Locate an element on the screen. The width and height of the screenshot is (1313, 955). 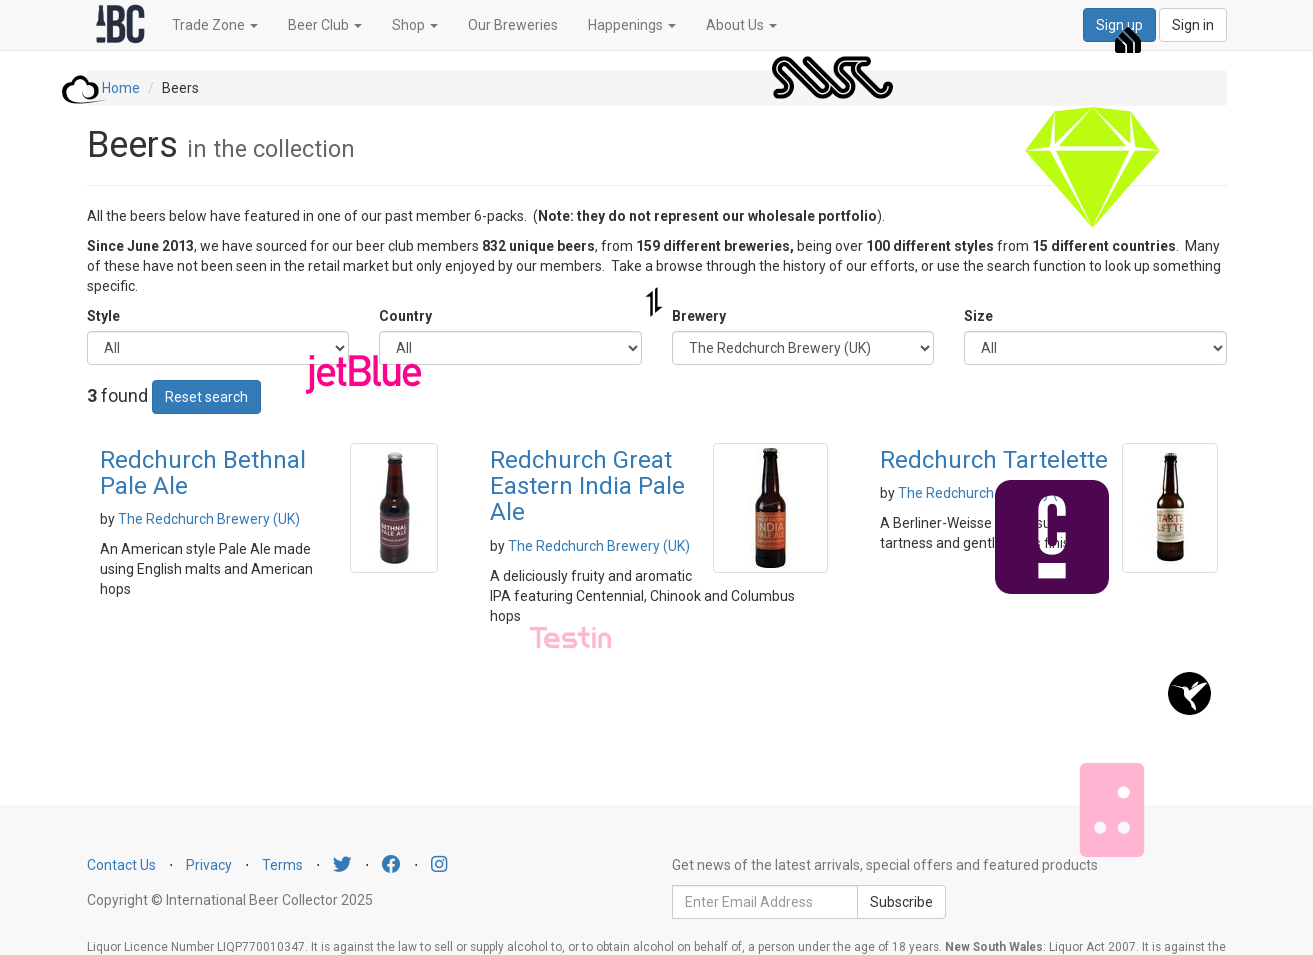
visit the SWC (Speedy Web Compiler) website or documentation is located at coordinates (832, 77).